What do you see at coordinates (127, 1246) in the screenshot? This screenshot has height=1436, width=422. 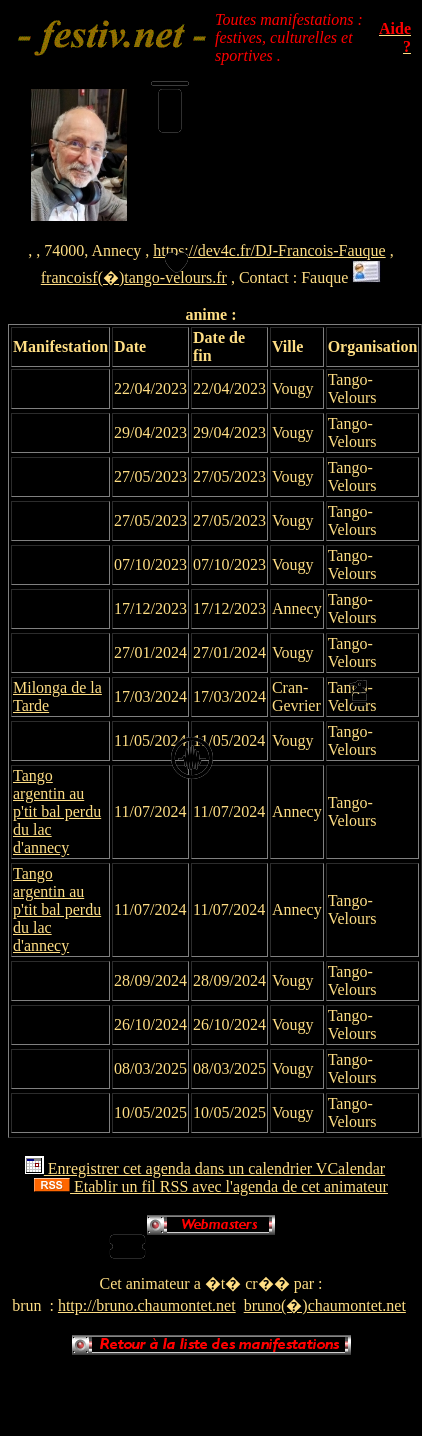 I see `access your tickets or passes` at bounding box center [127, 1246].